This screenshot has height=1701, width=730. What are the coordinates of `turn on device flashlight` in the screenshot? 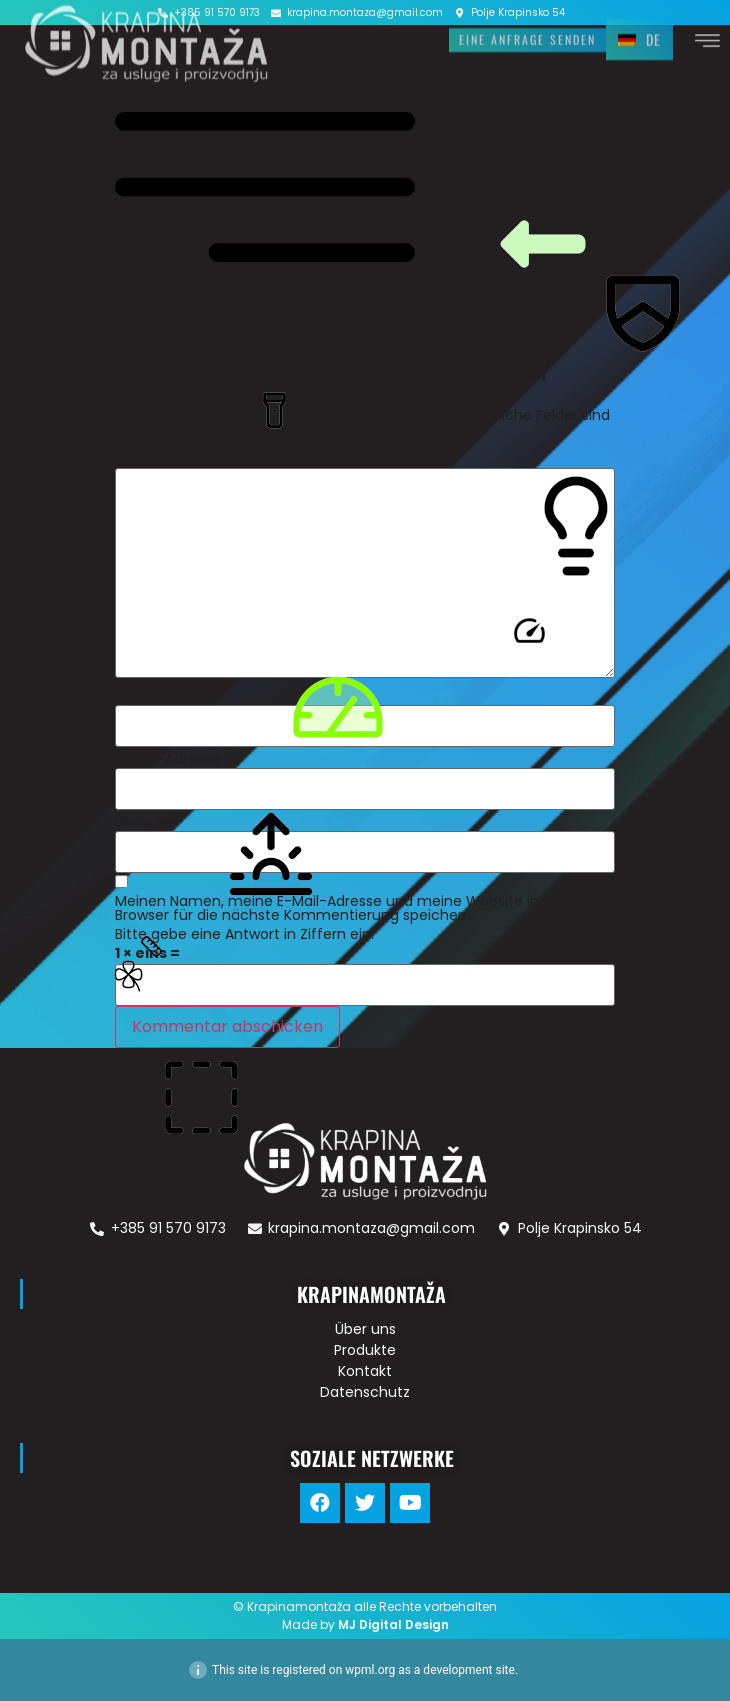 It's located at (274, 410).